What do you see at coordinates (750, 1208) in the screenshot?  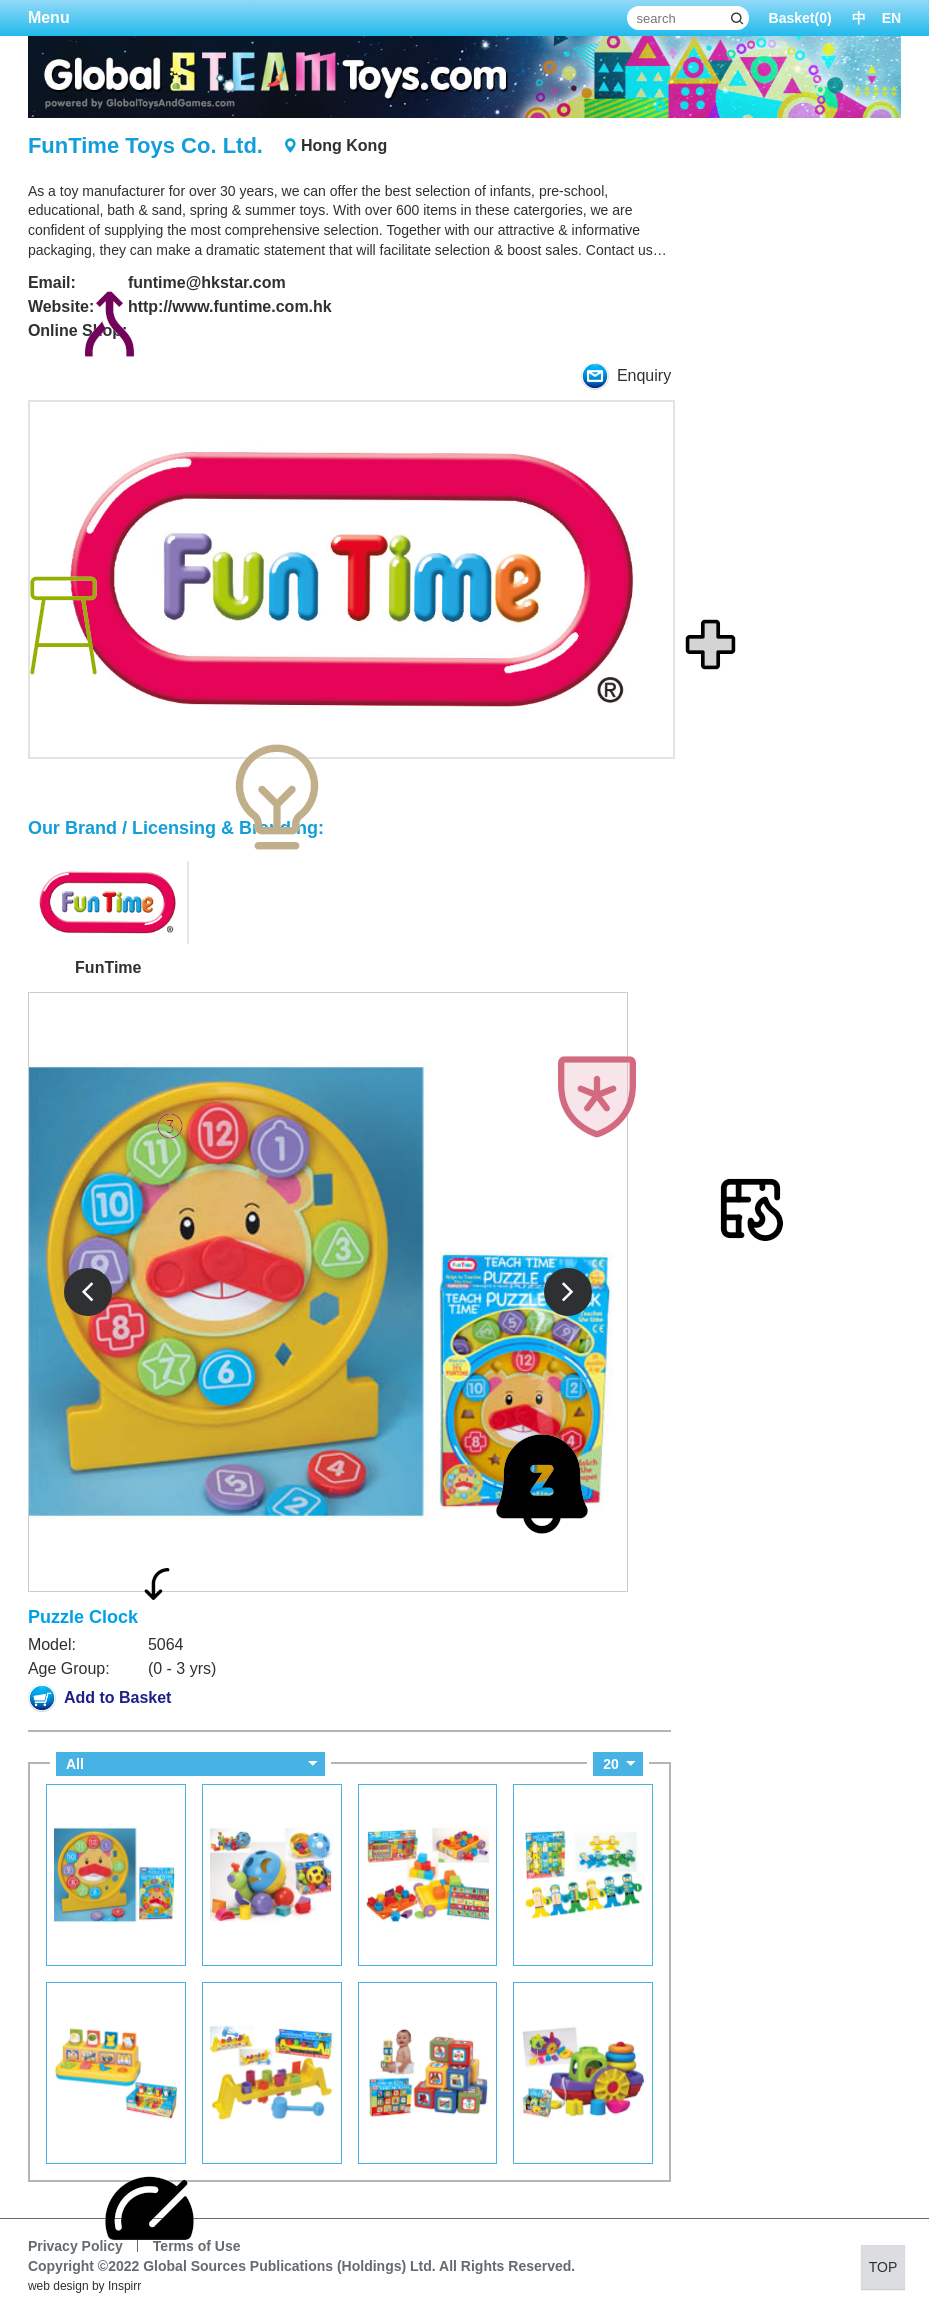 I see `firewall security settings` at bounding box center [750, 1208].